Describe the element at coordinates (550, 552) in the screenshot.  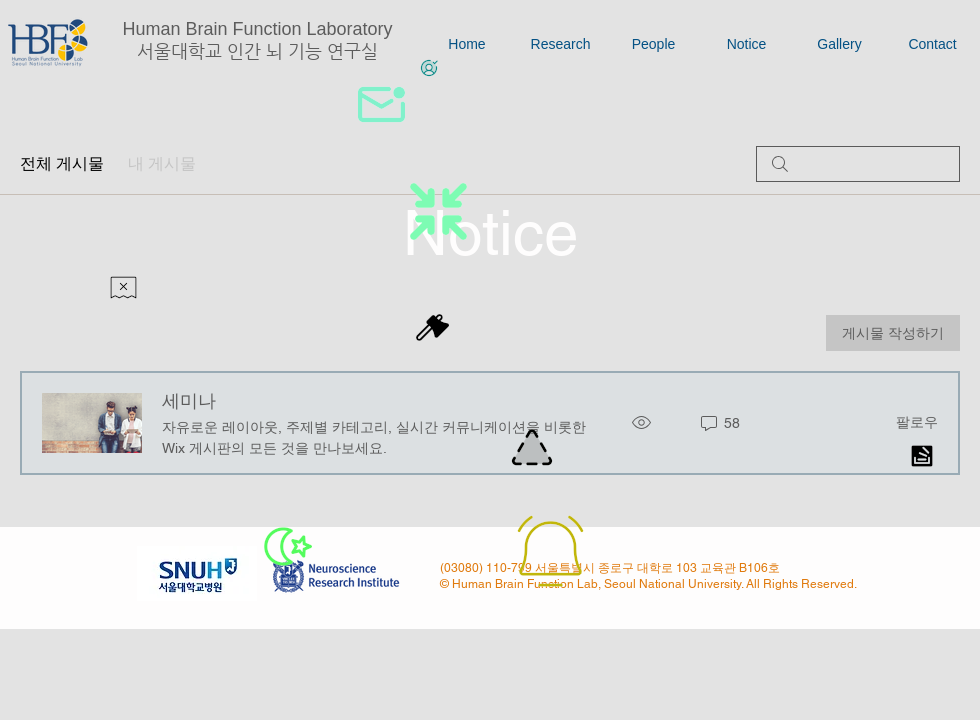
I see `active notifications or alerts` at that location.